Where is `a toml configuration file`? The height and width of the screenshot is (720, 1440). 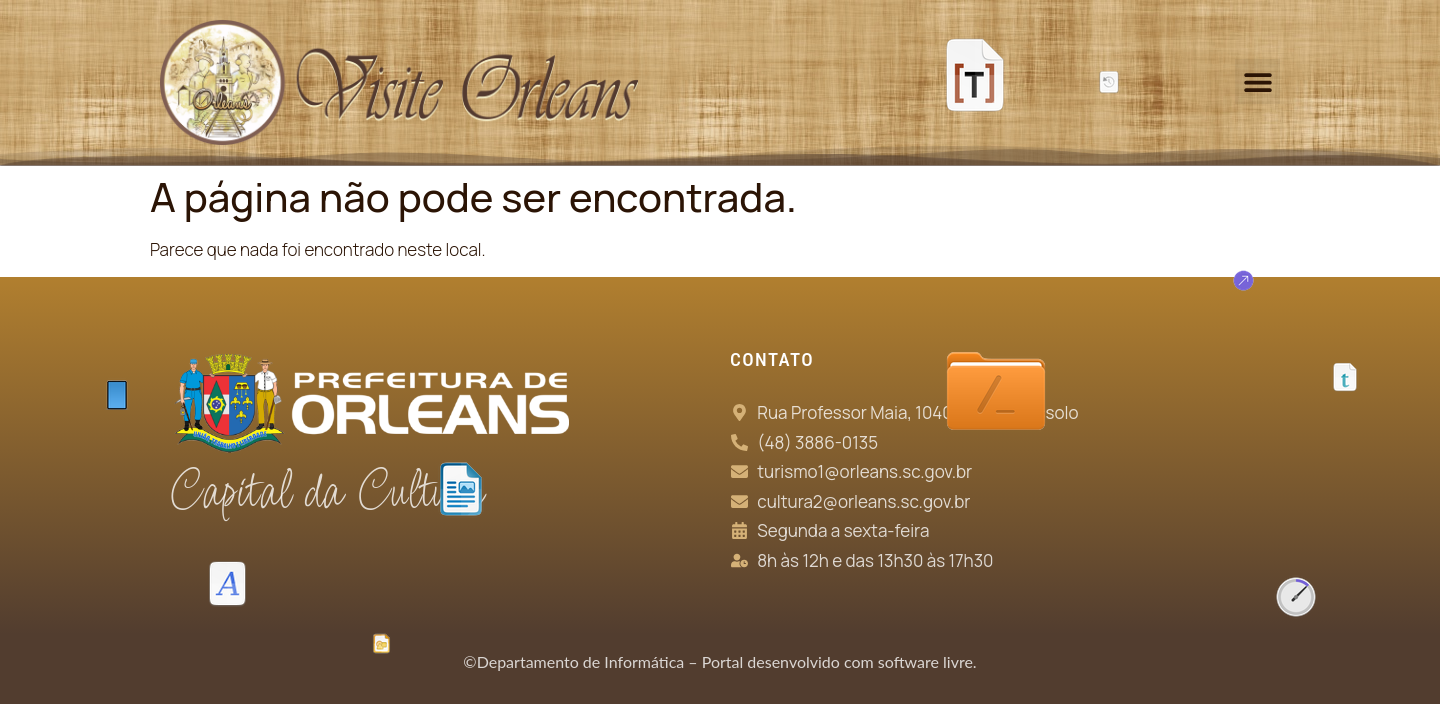
a toml configuration file is located at coordinates (975, 75).